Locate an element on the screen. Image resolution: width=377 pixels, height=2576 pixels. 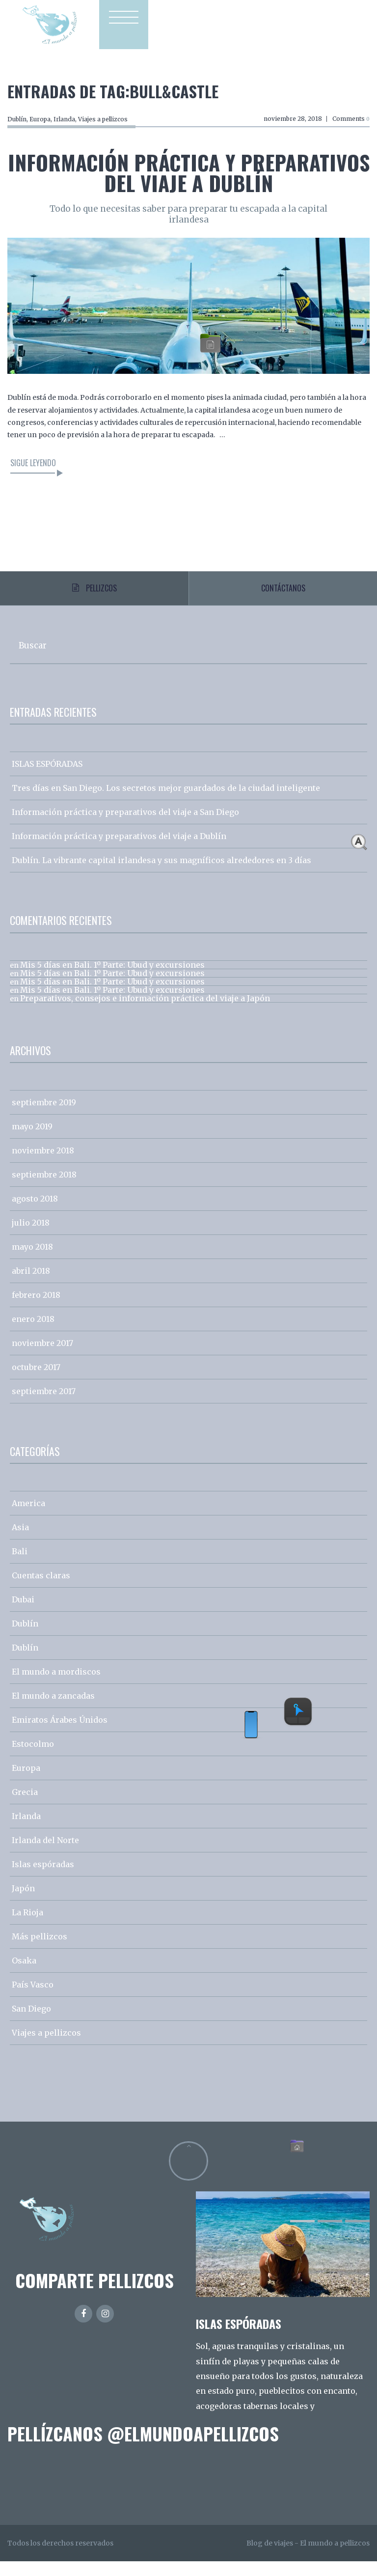
indicates a connected iPhone 12 Pro Max device is located at coordinates (251, 1725).